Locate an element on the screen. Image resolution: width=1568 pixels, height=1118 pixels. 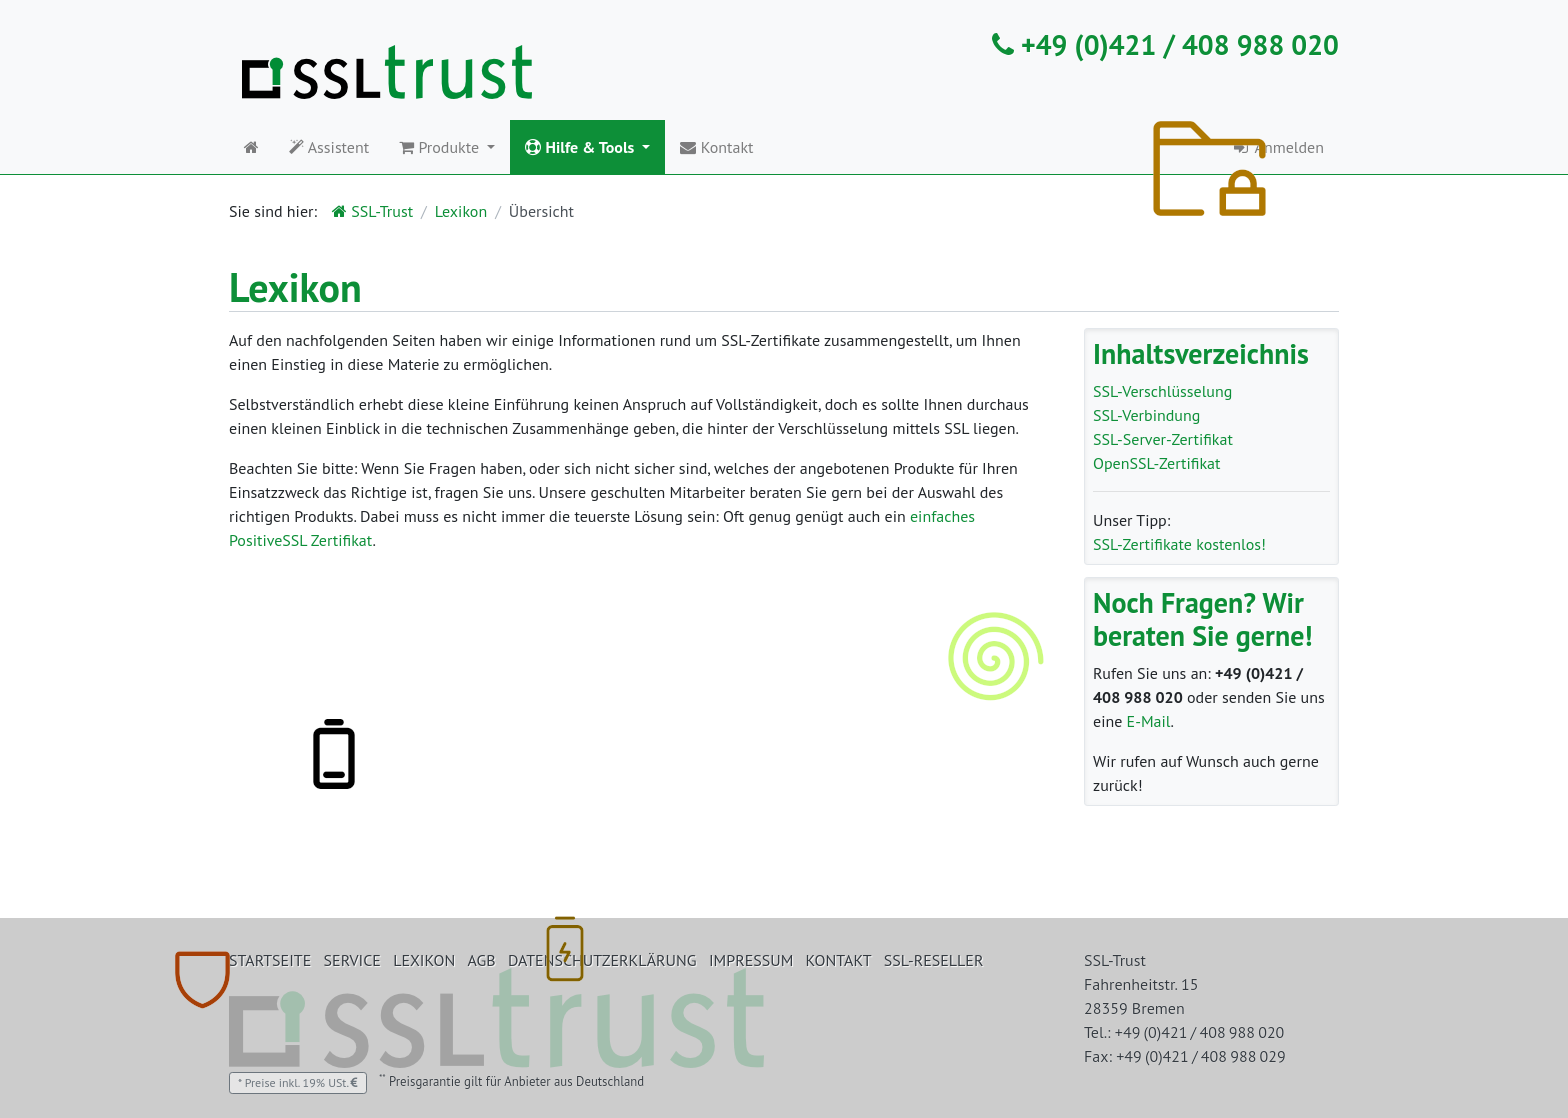
indicates device is currently charging is located at coordinates (565, 950).